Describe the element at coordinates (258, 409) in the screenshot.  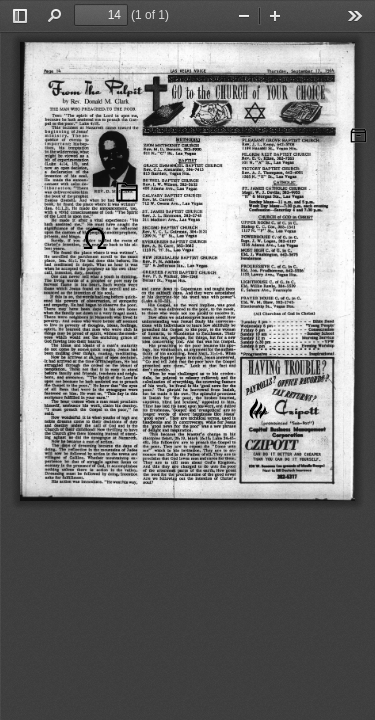
I see `indicates hot or trending content` at that location.